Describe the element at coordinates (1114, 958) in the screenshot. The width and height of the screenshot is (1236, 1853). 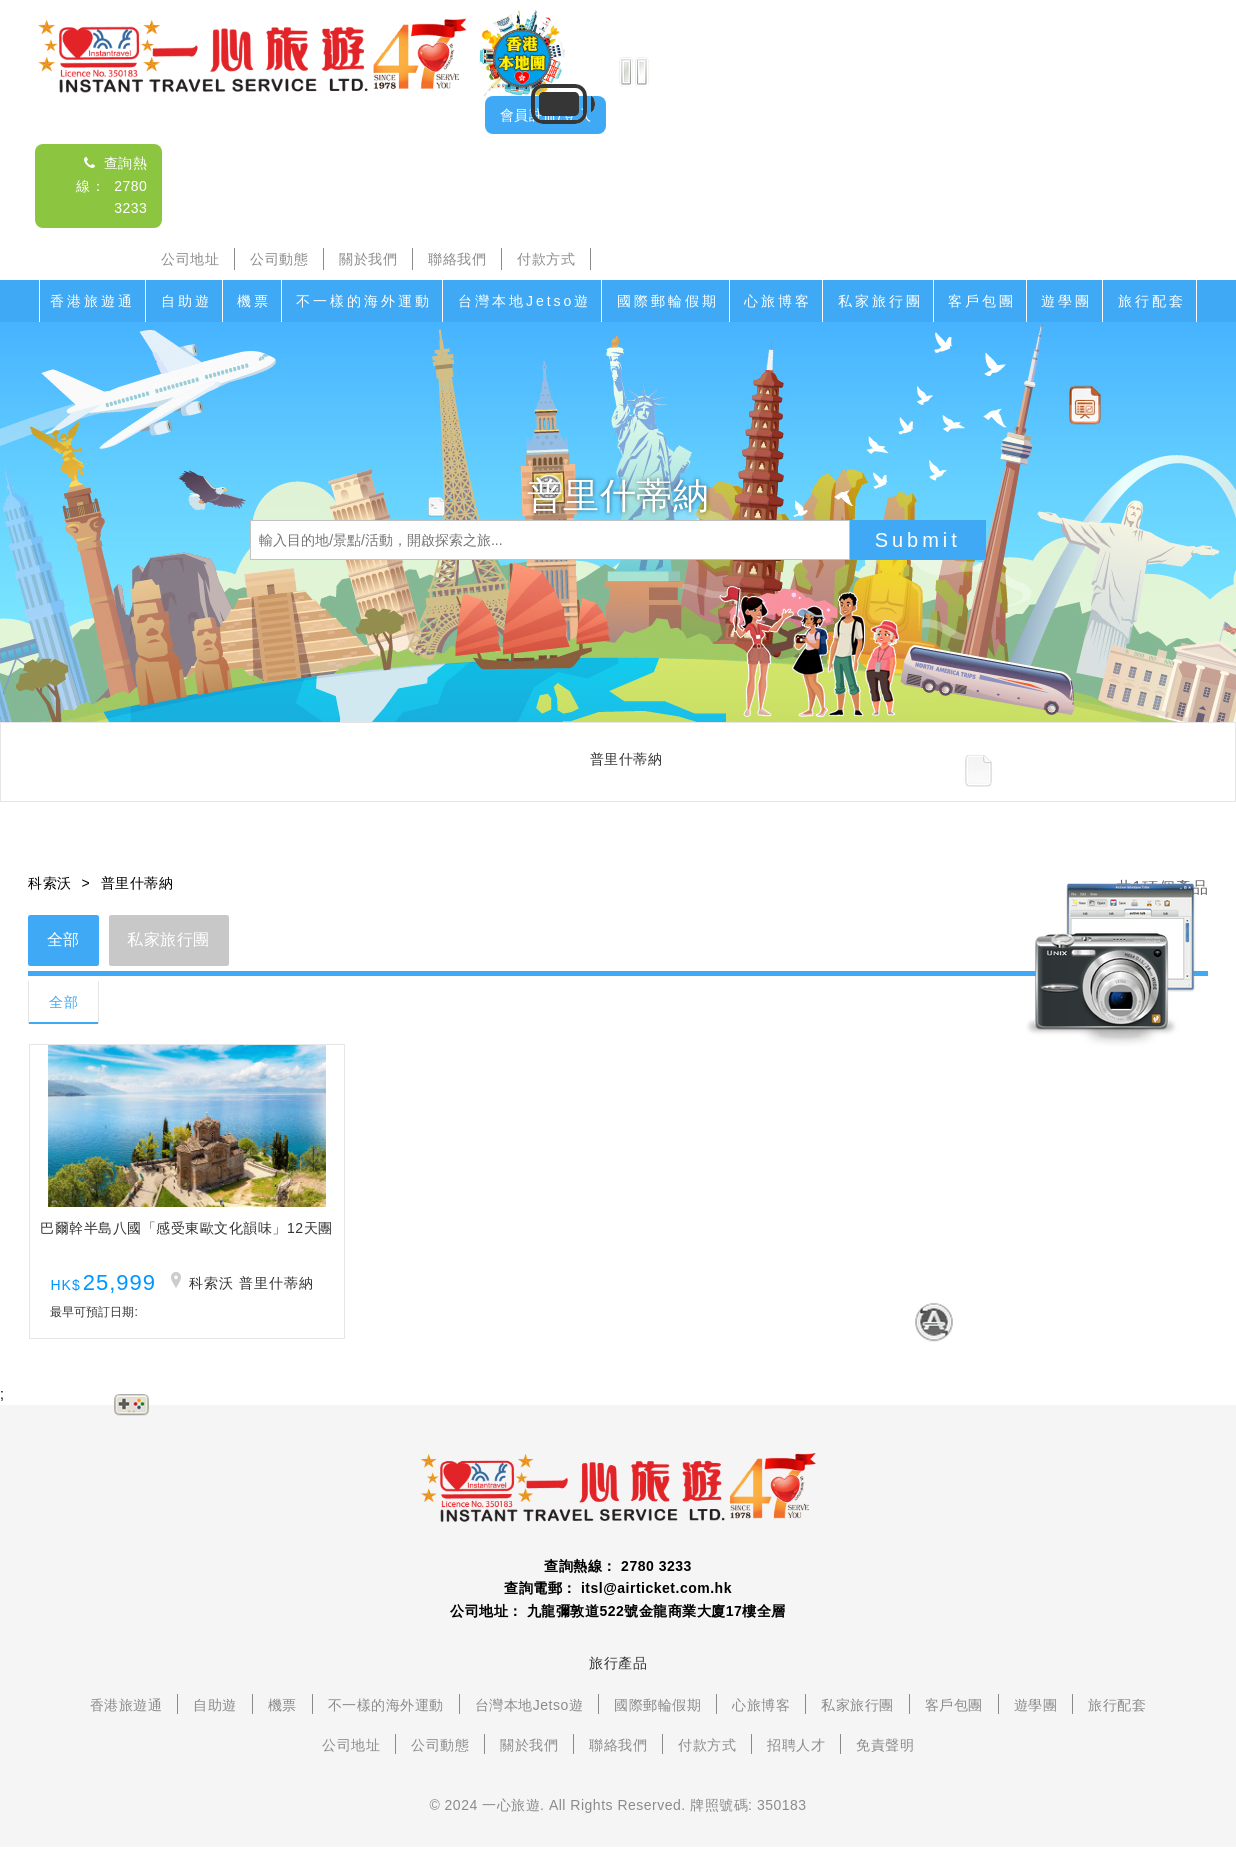
I see `take a screenshot or screen capture` at that location.